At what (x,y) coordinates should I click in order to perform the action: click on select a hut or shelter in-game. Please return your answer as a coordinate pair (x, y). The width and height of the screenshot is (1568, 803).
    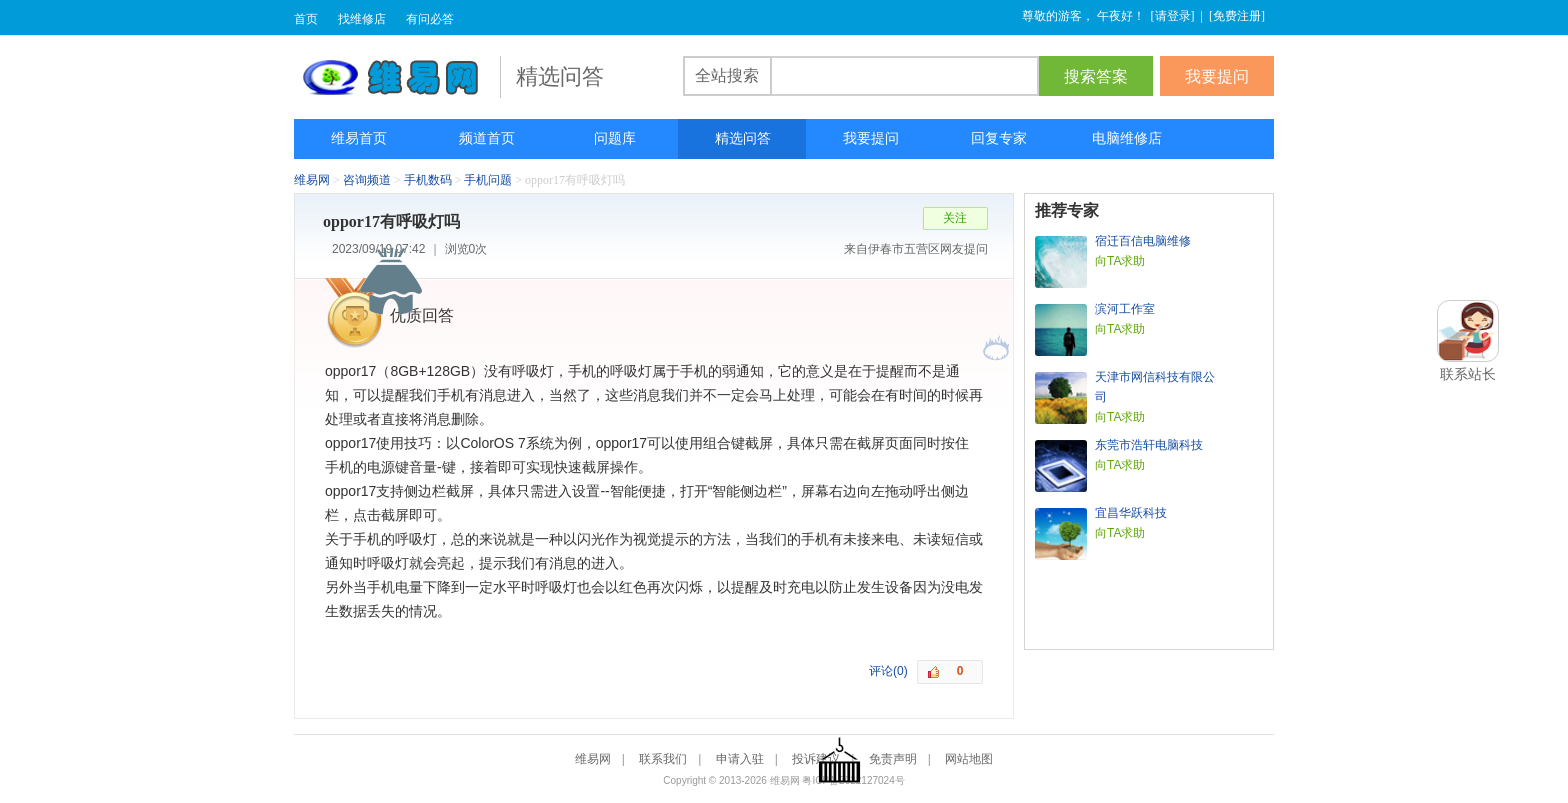
    Looking at the image, I should click on (391, 281).